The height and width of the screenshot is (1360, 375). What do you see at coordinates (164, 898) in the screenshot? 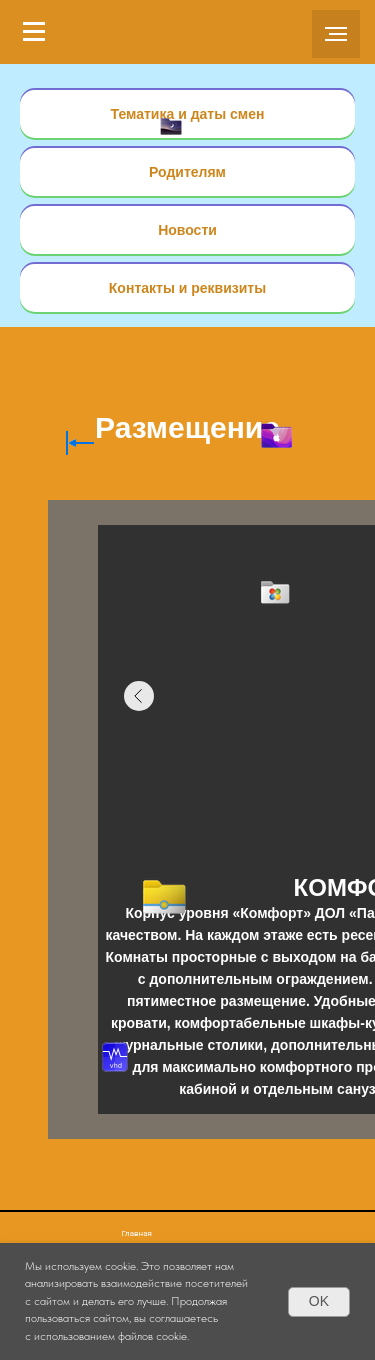
I see `folder containing pokémon park ball game files` at bounding box center [164, 898].